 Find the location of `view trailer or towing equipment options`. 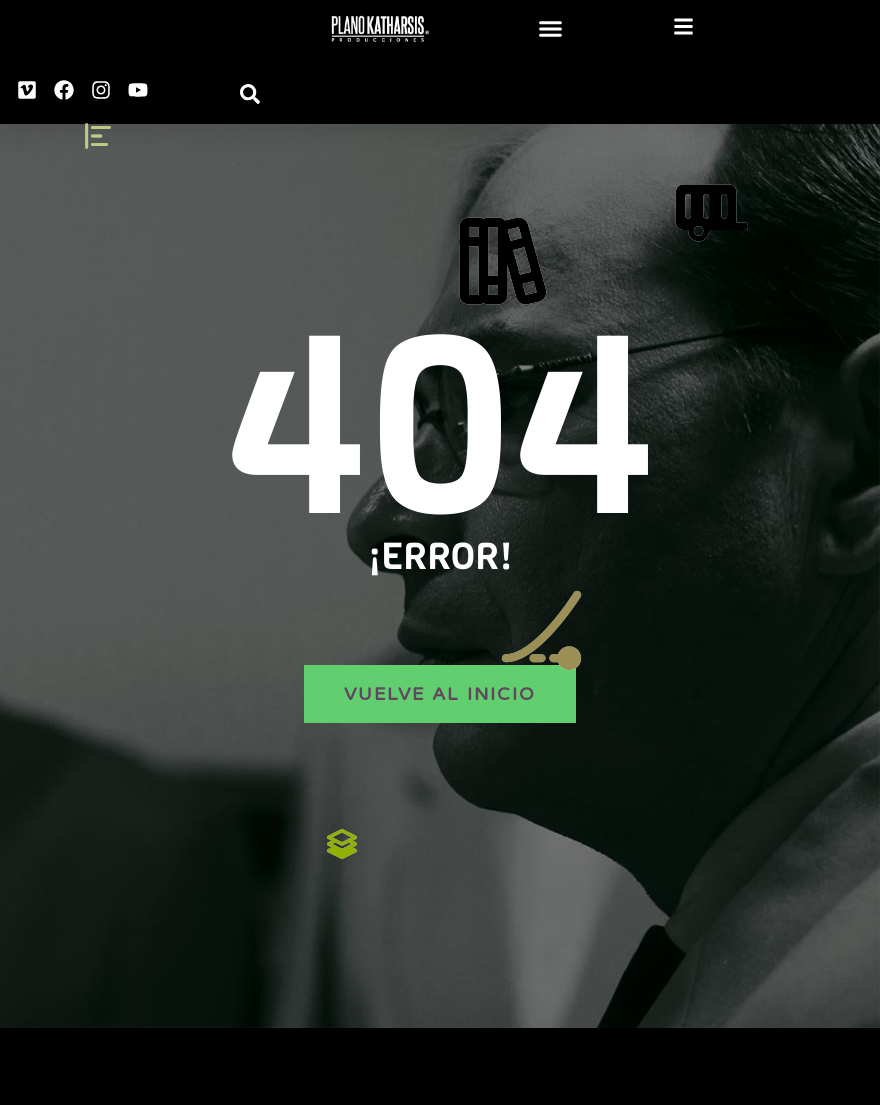

view trailer or towing equipment options is located at coordinates (710, 211).